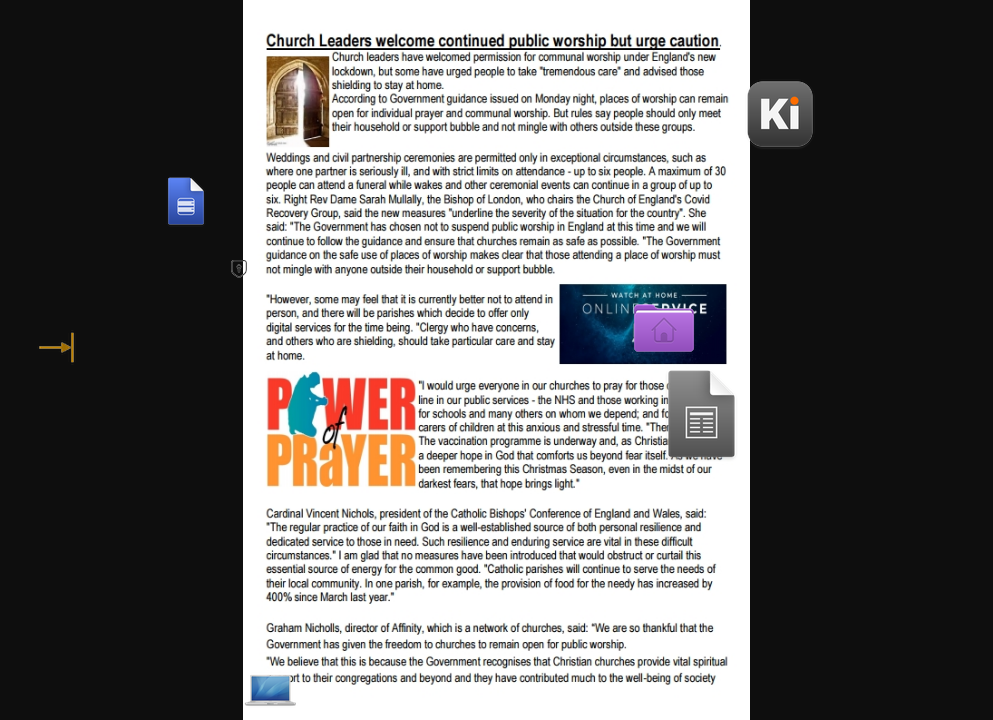  What do you see at coordinates (239, 269) in the screenshot?
I see `access device security settings` at bounding box center [239, 269].